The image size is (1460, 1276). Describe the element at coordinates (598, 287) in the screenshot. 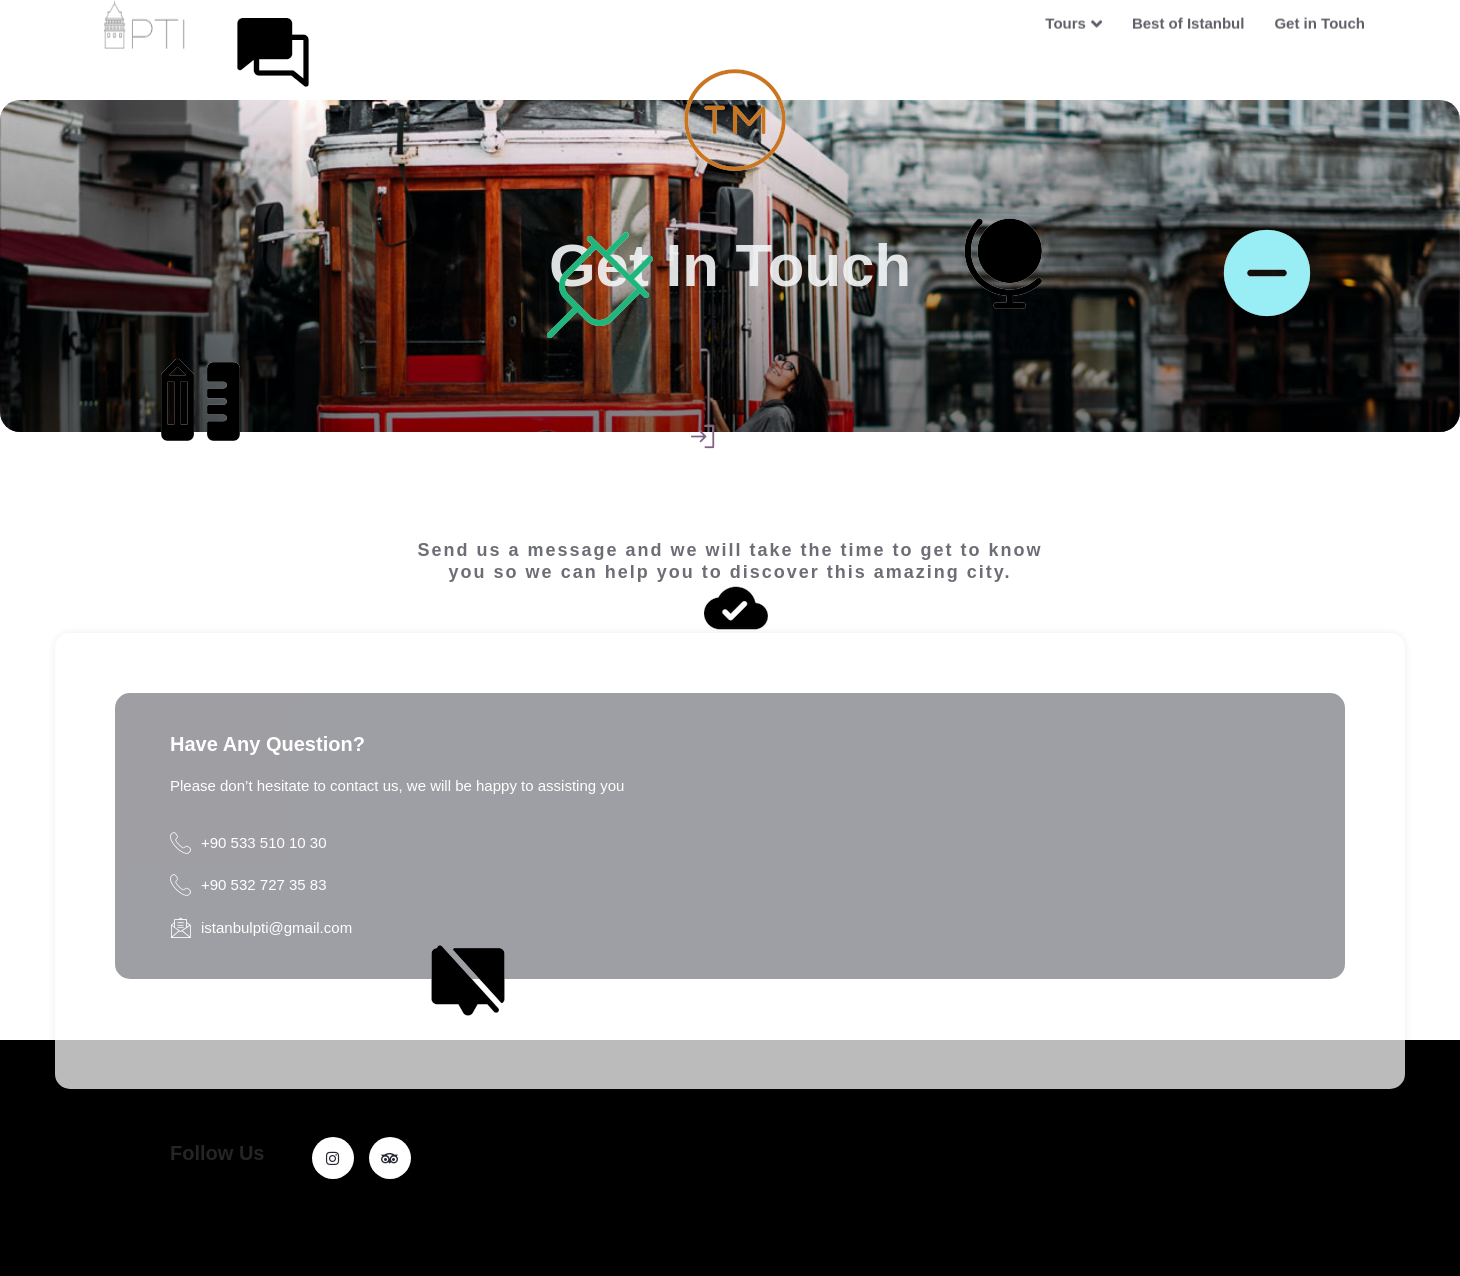

I see `connect to a power source` at that location.